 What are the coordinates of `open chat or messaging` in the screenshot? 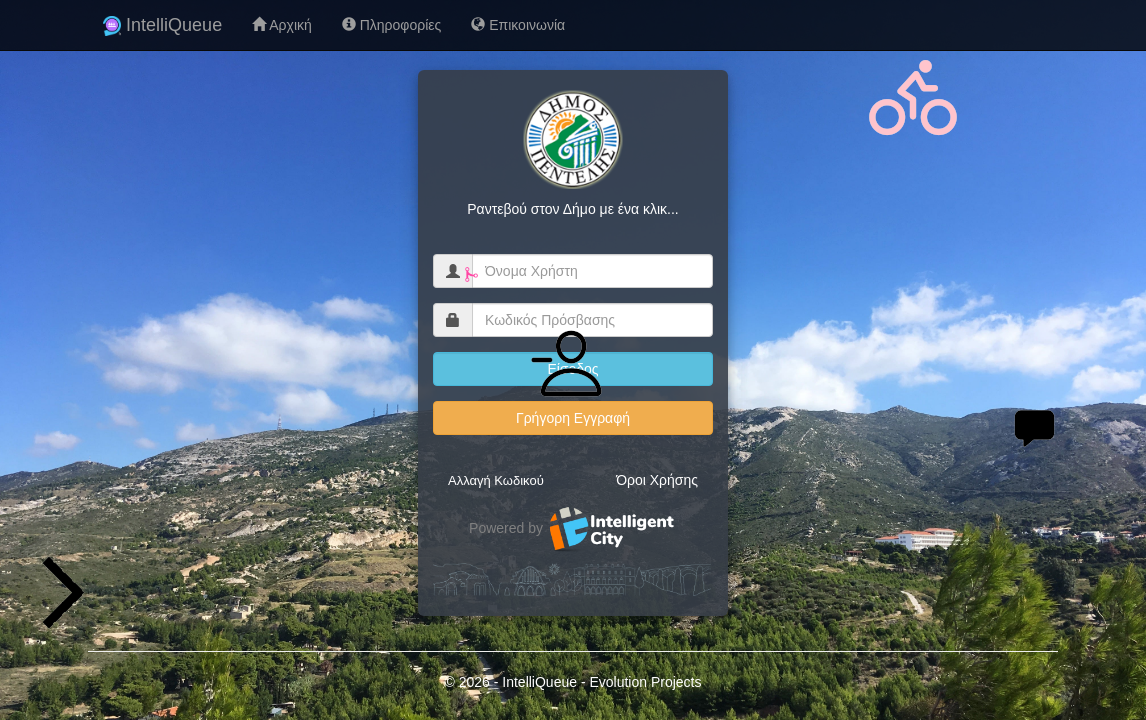 It's located at (1034, 428).